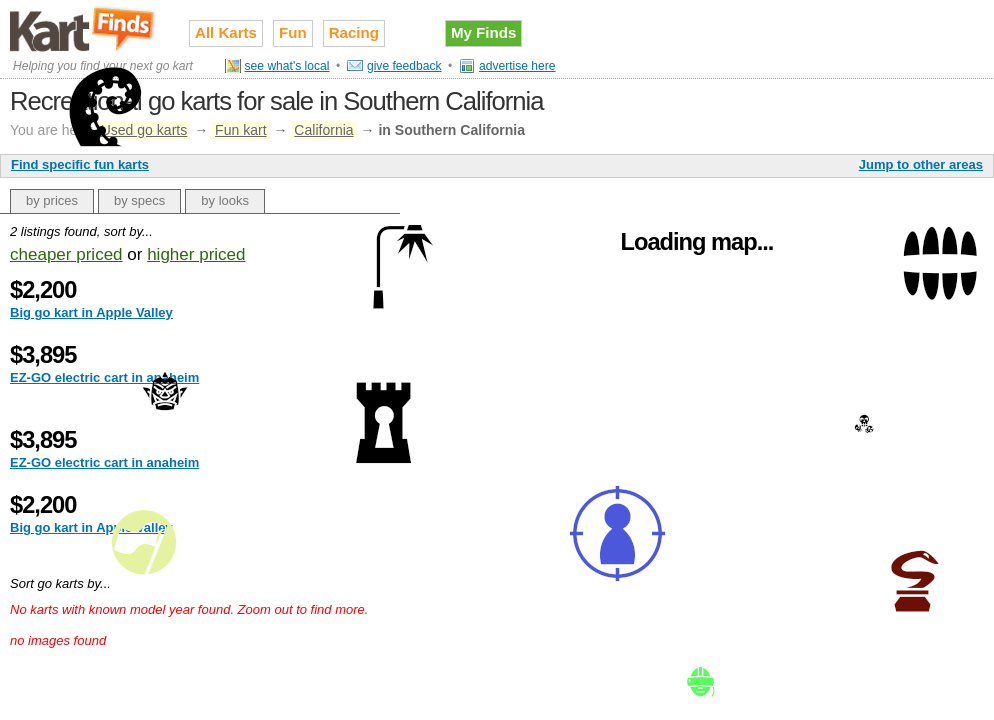 This screenshot has height=720, width=994. What do you see at coordinates (105, 107) in the screenshot?
I see `indicates a sea creature or ocean-themed game element` at bounding box center [105, 107].